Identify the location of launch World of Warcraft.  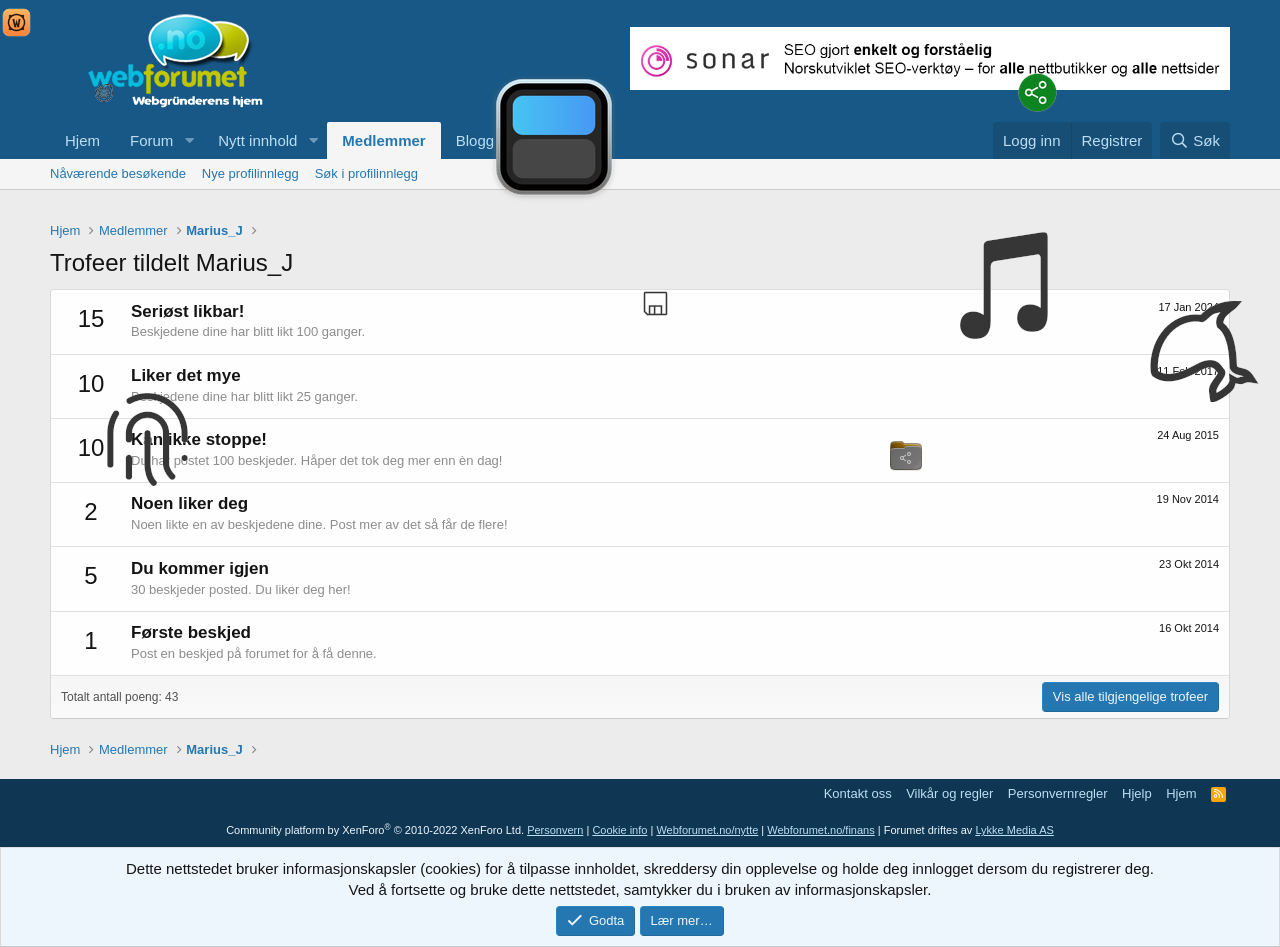
(16, 22).